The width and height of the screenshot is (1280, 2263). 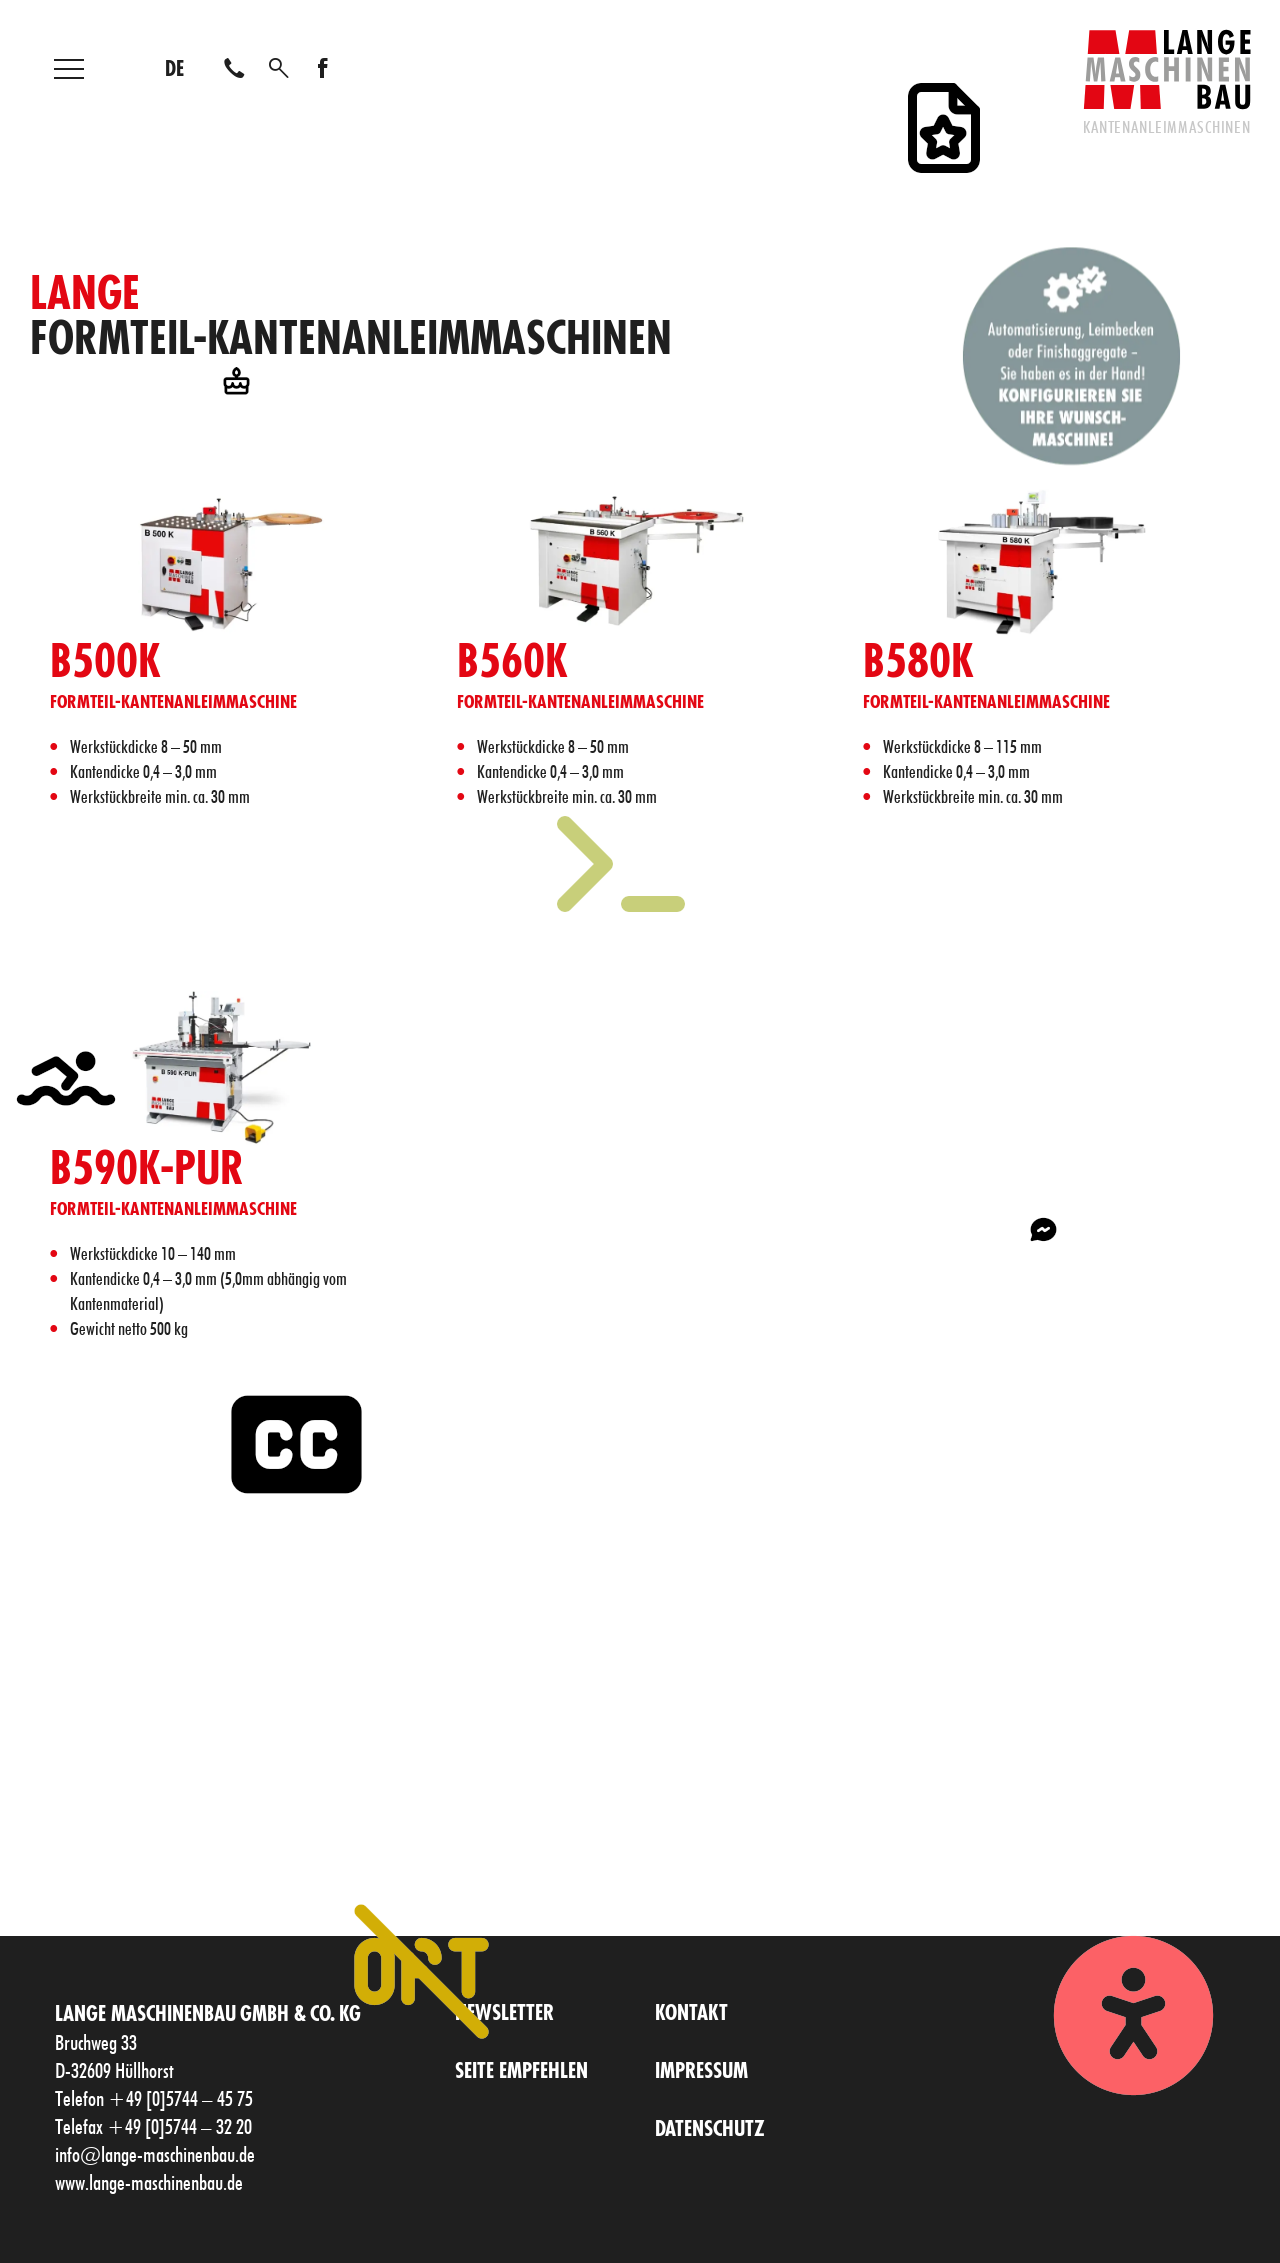 I want to click on view birthday or celebration reminders, so click(x=236, y=382).